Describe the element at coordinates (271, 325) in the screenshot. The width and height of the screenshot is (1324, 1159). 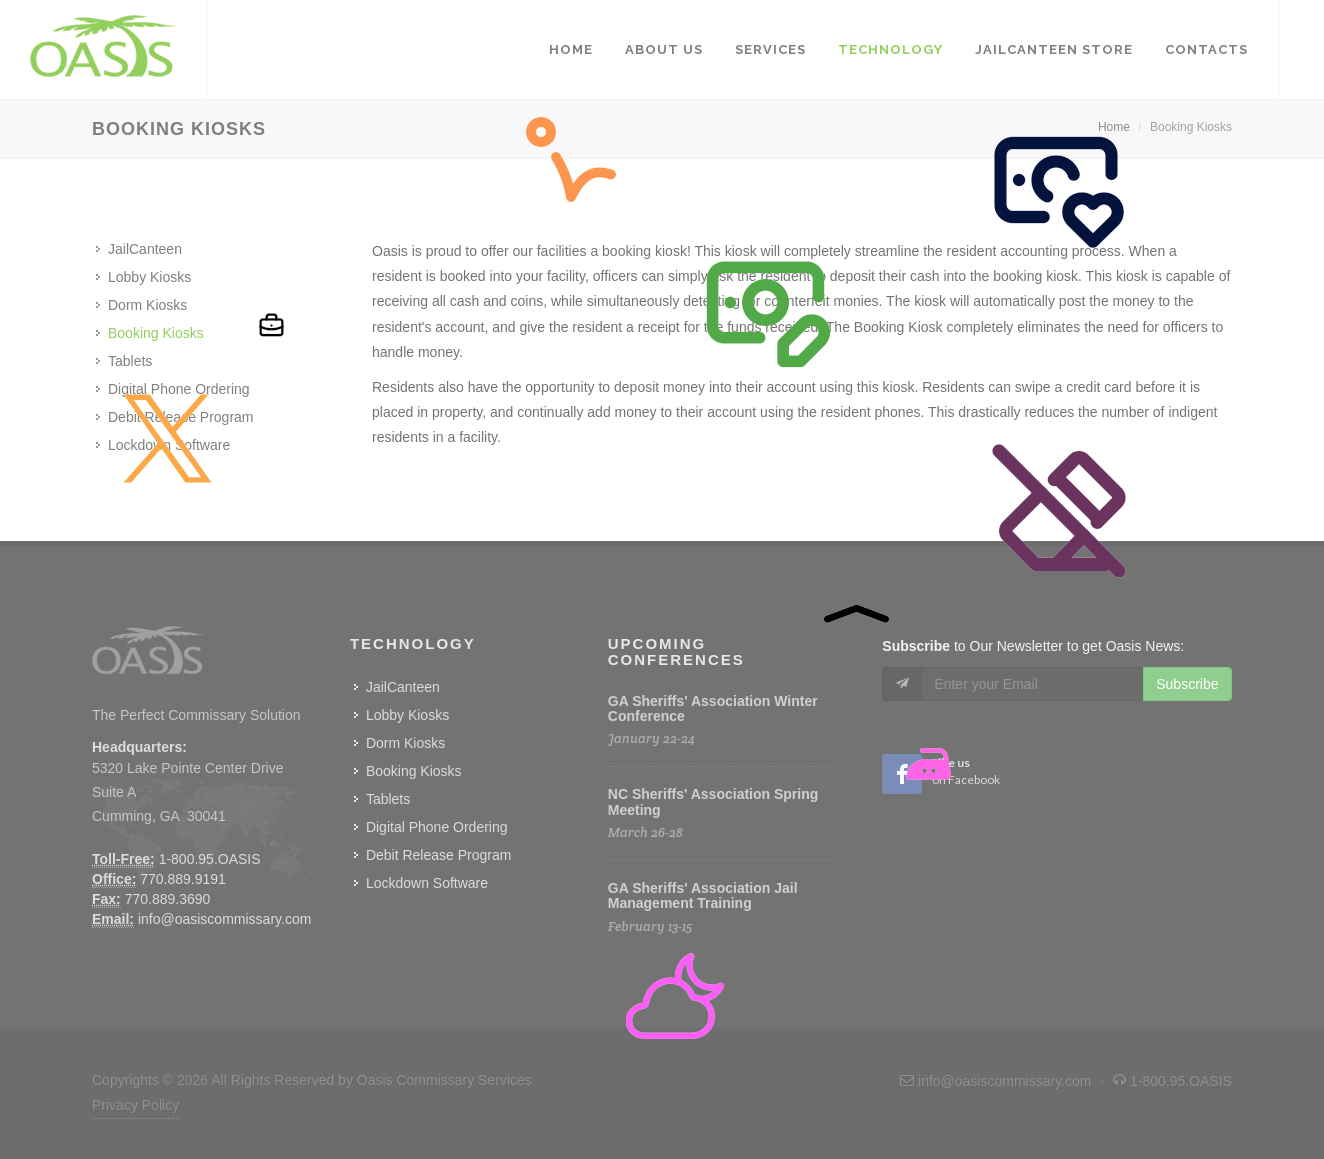
I see `access work or business-related content` at that location.